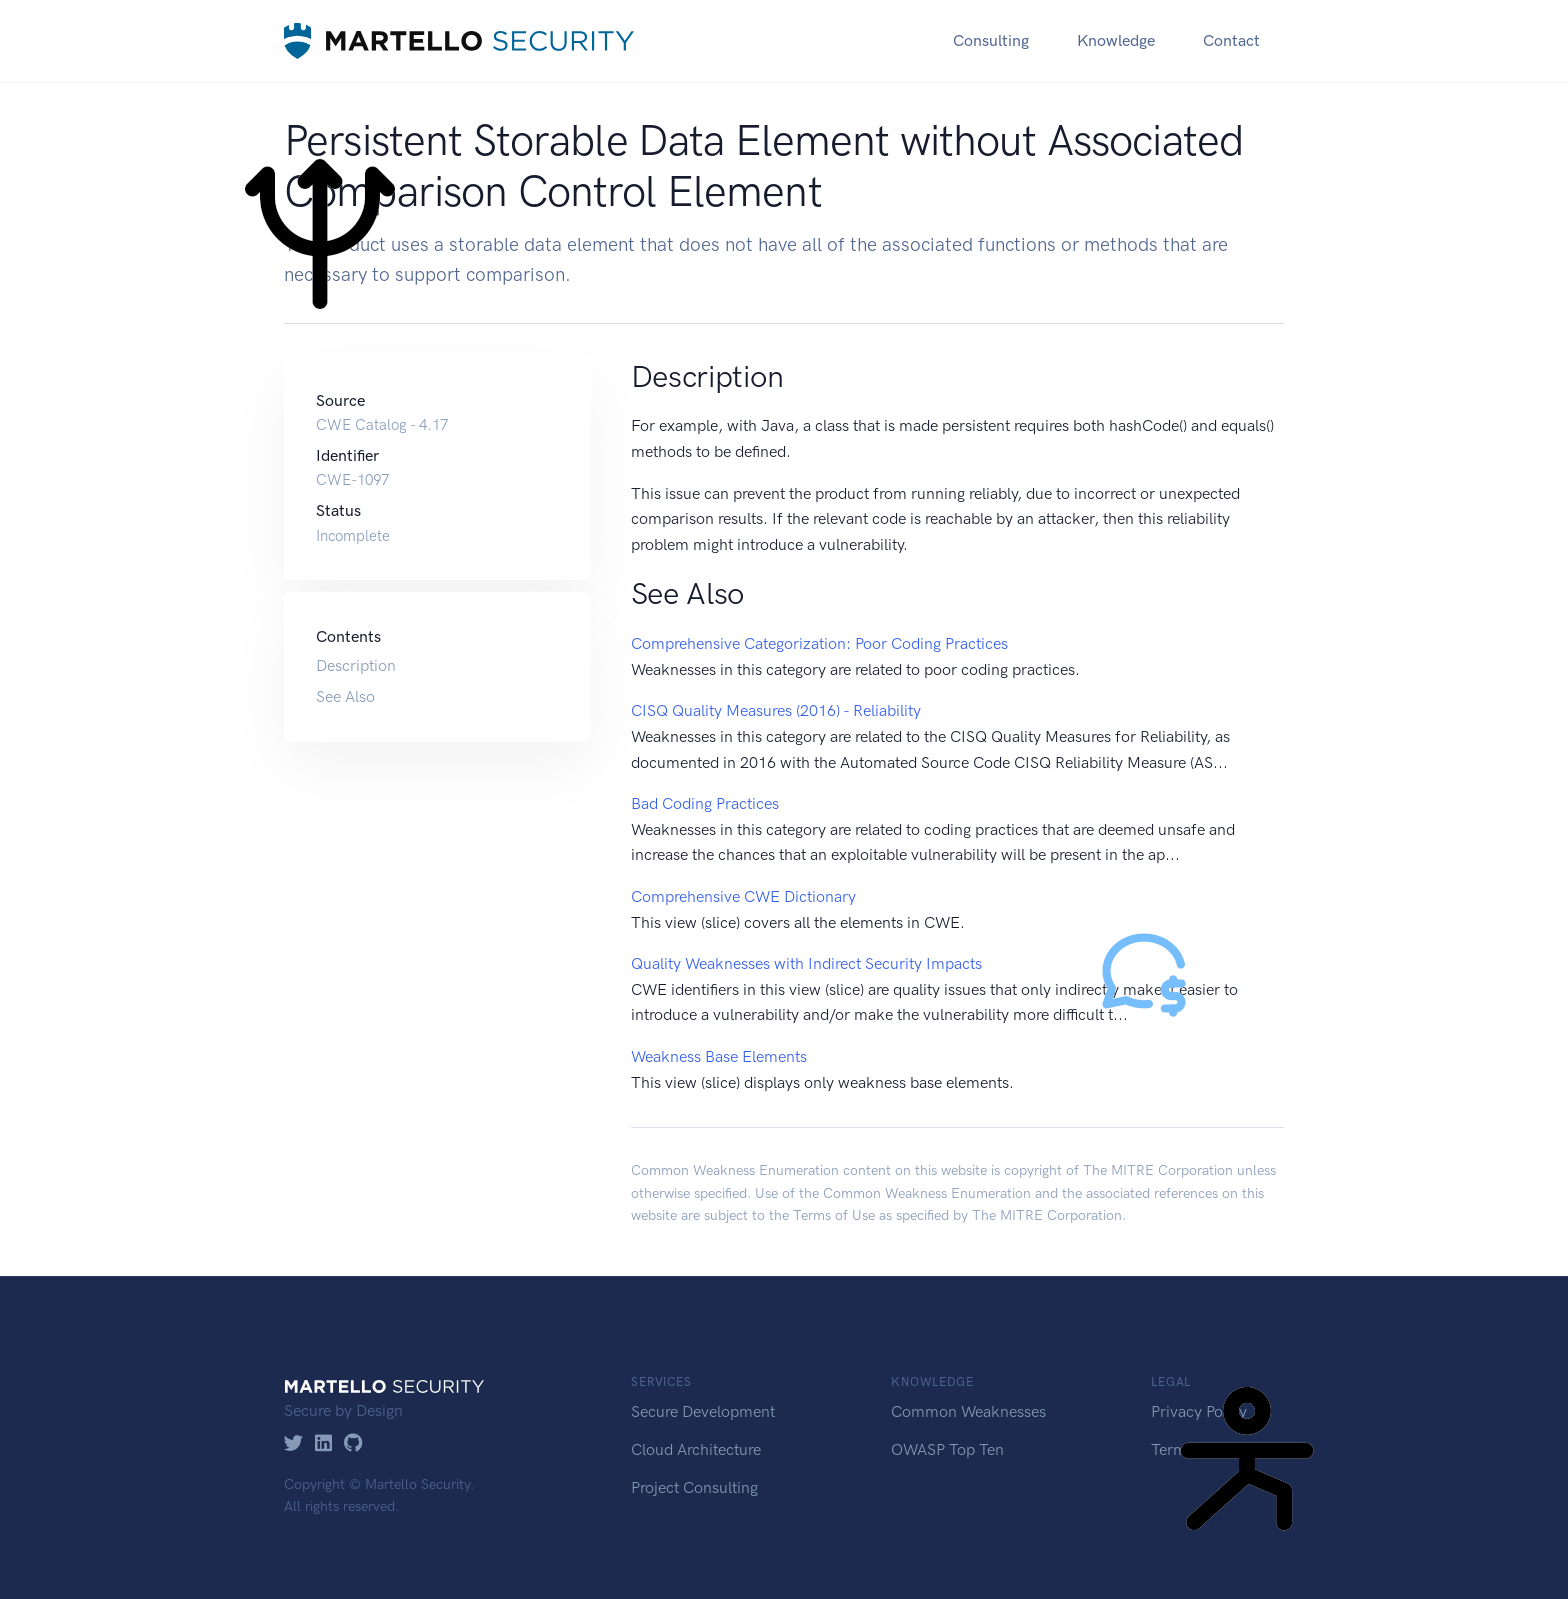 The height and width of the screenshot is (1599, 1568). What do you see at coordinates (320, 234) in the screenshot?
I see `neptune or poseidon symbol in astrology or mythology app` at bounding box center [320, 234].